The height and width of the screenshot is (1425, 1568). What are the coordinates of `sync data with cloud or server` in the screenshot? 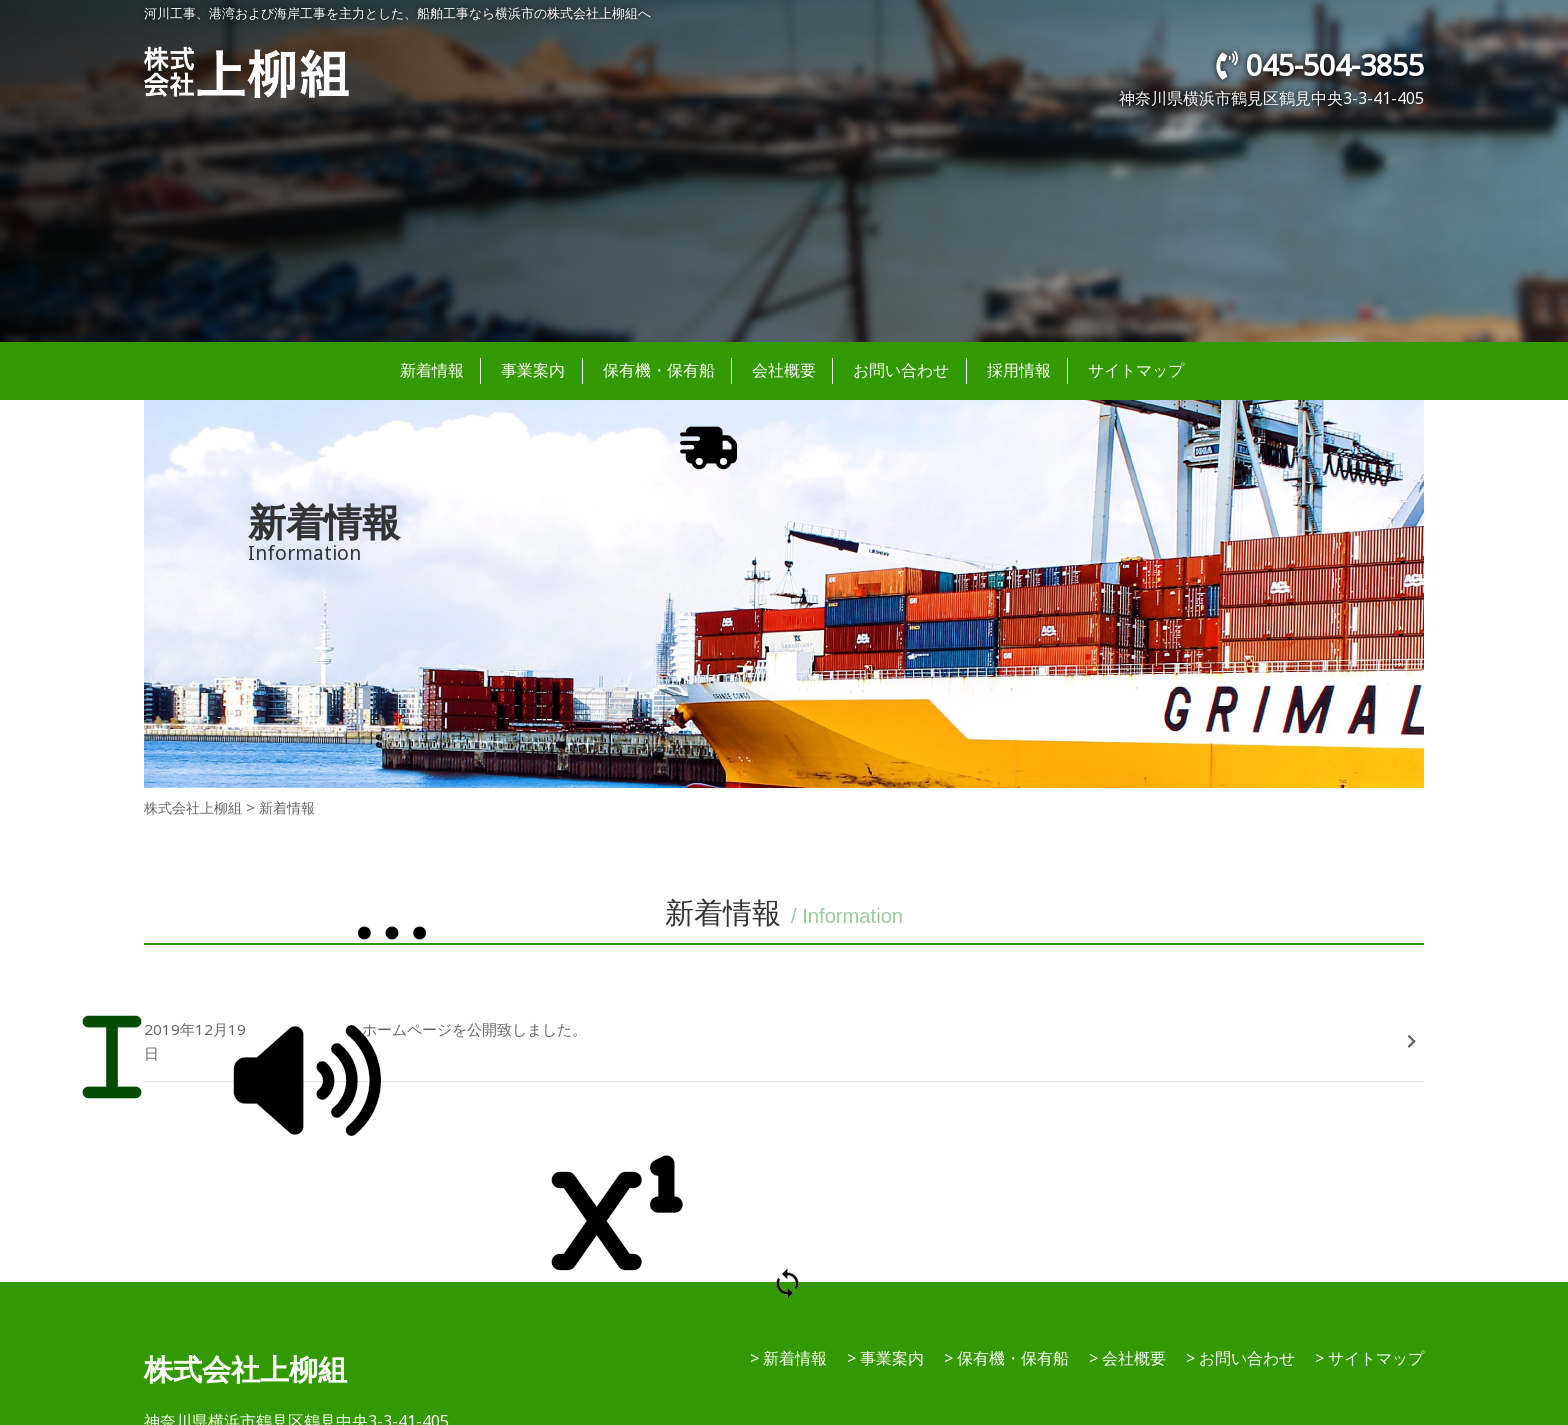 It's located at (787, 1283).